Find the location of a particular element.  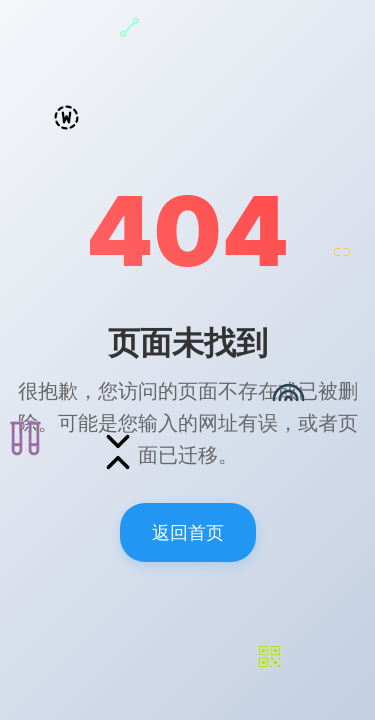

indicates a pending or in-progress word processor document is located at coordinates (66, 117).